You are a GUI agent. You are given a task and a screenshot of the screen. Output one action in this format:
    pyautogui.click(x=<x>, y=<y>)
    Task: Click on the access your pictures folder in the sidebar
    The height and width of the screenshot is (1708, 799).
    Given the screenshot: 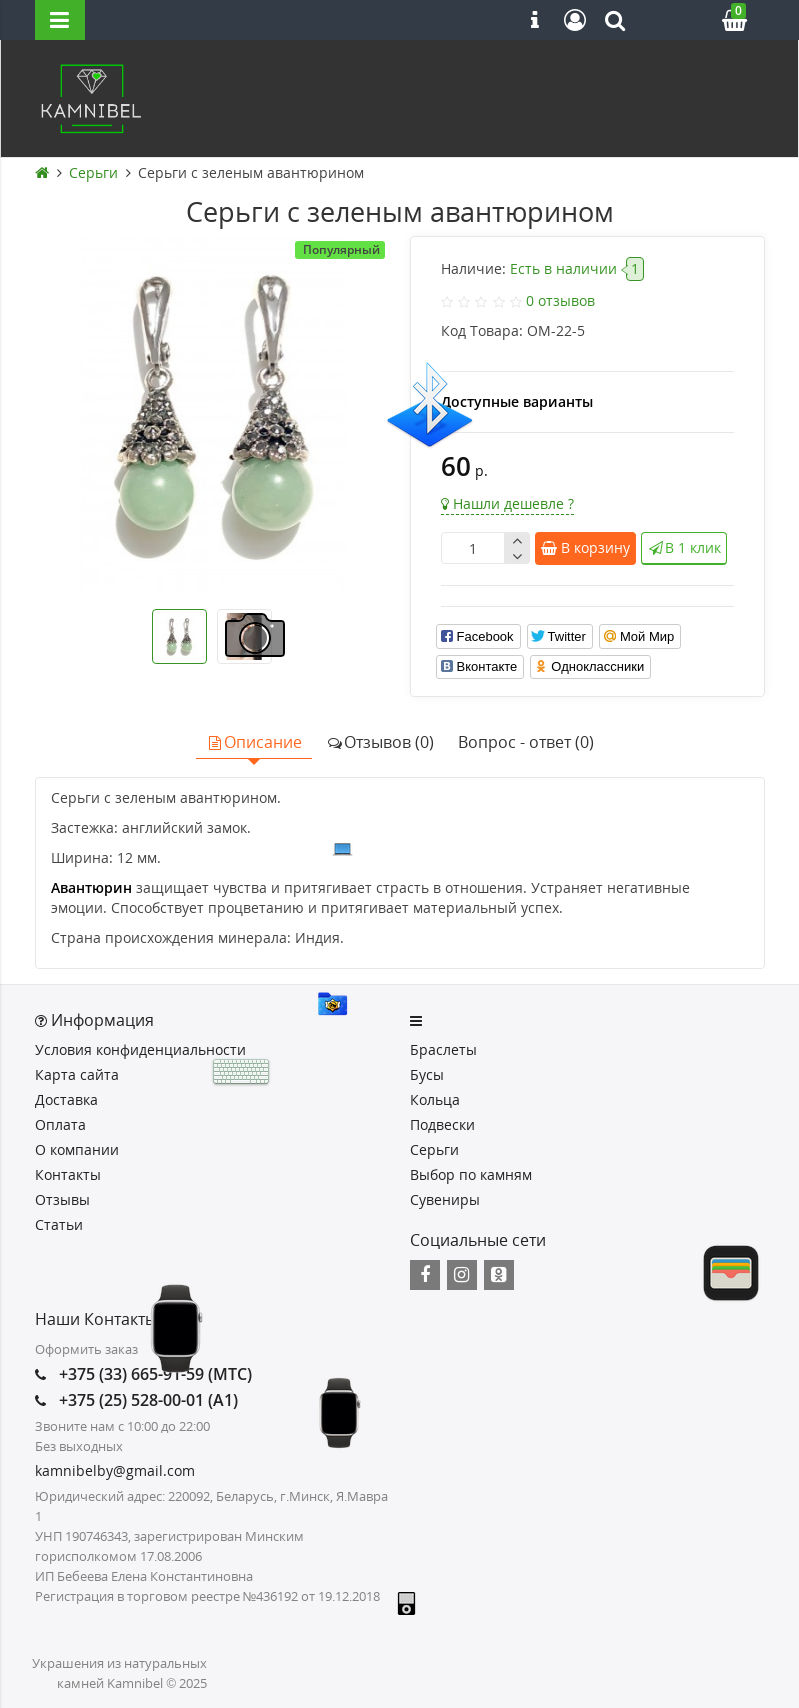 What is the action you would take?
    pyautogui.click(x=255, y=635)
    